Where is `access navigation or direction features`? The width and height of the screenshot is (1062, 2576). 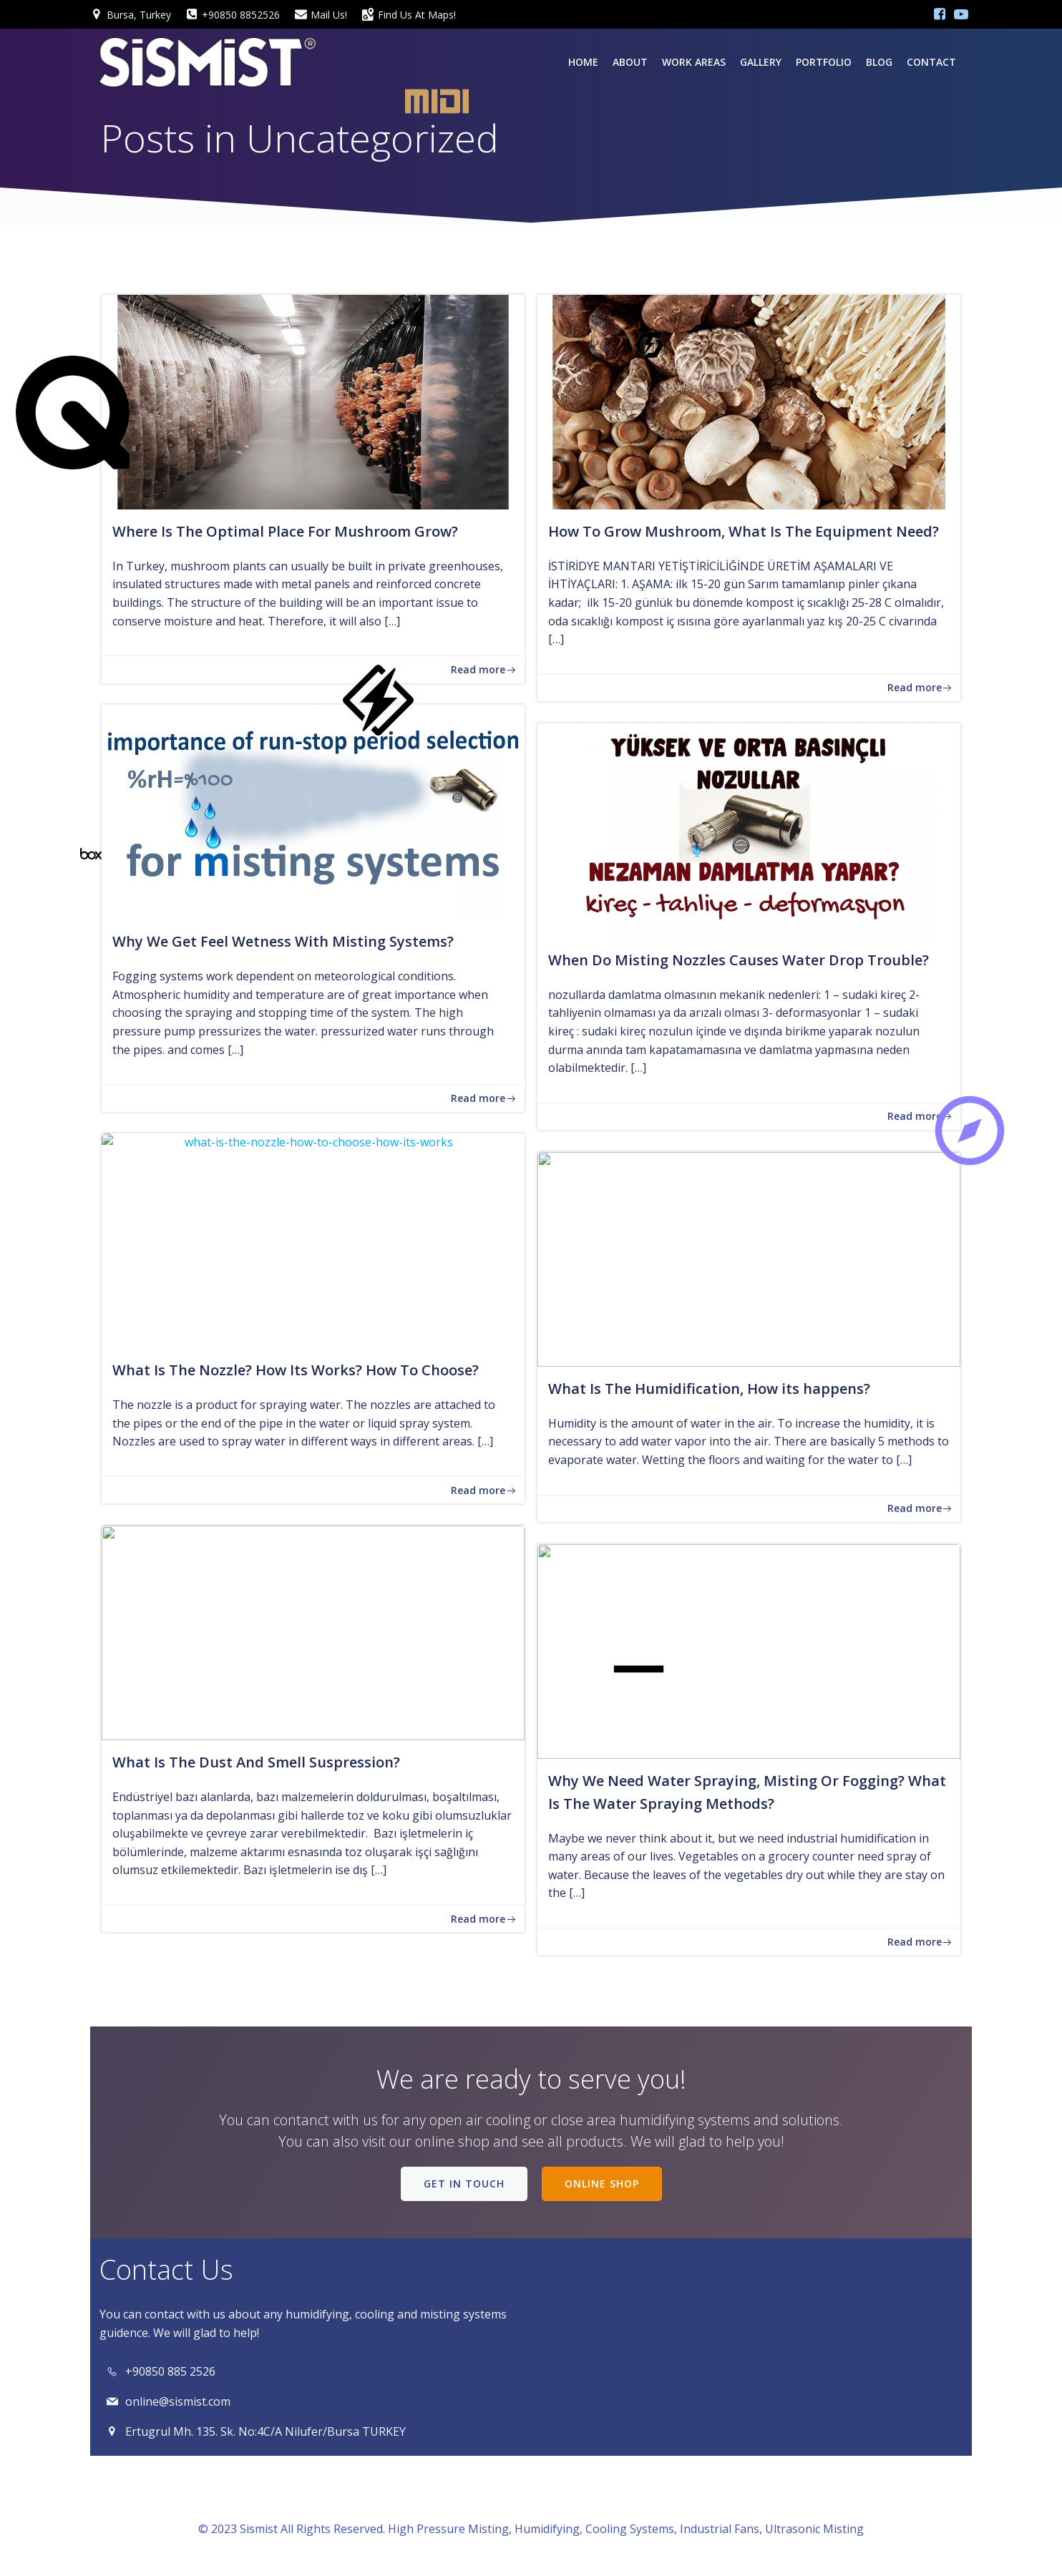
access navigation or direction features is located at coordinates (970, 1131).